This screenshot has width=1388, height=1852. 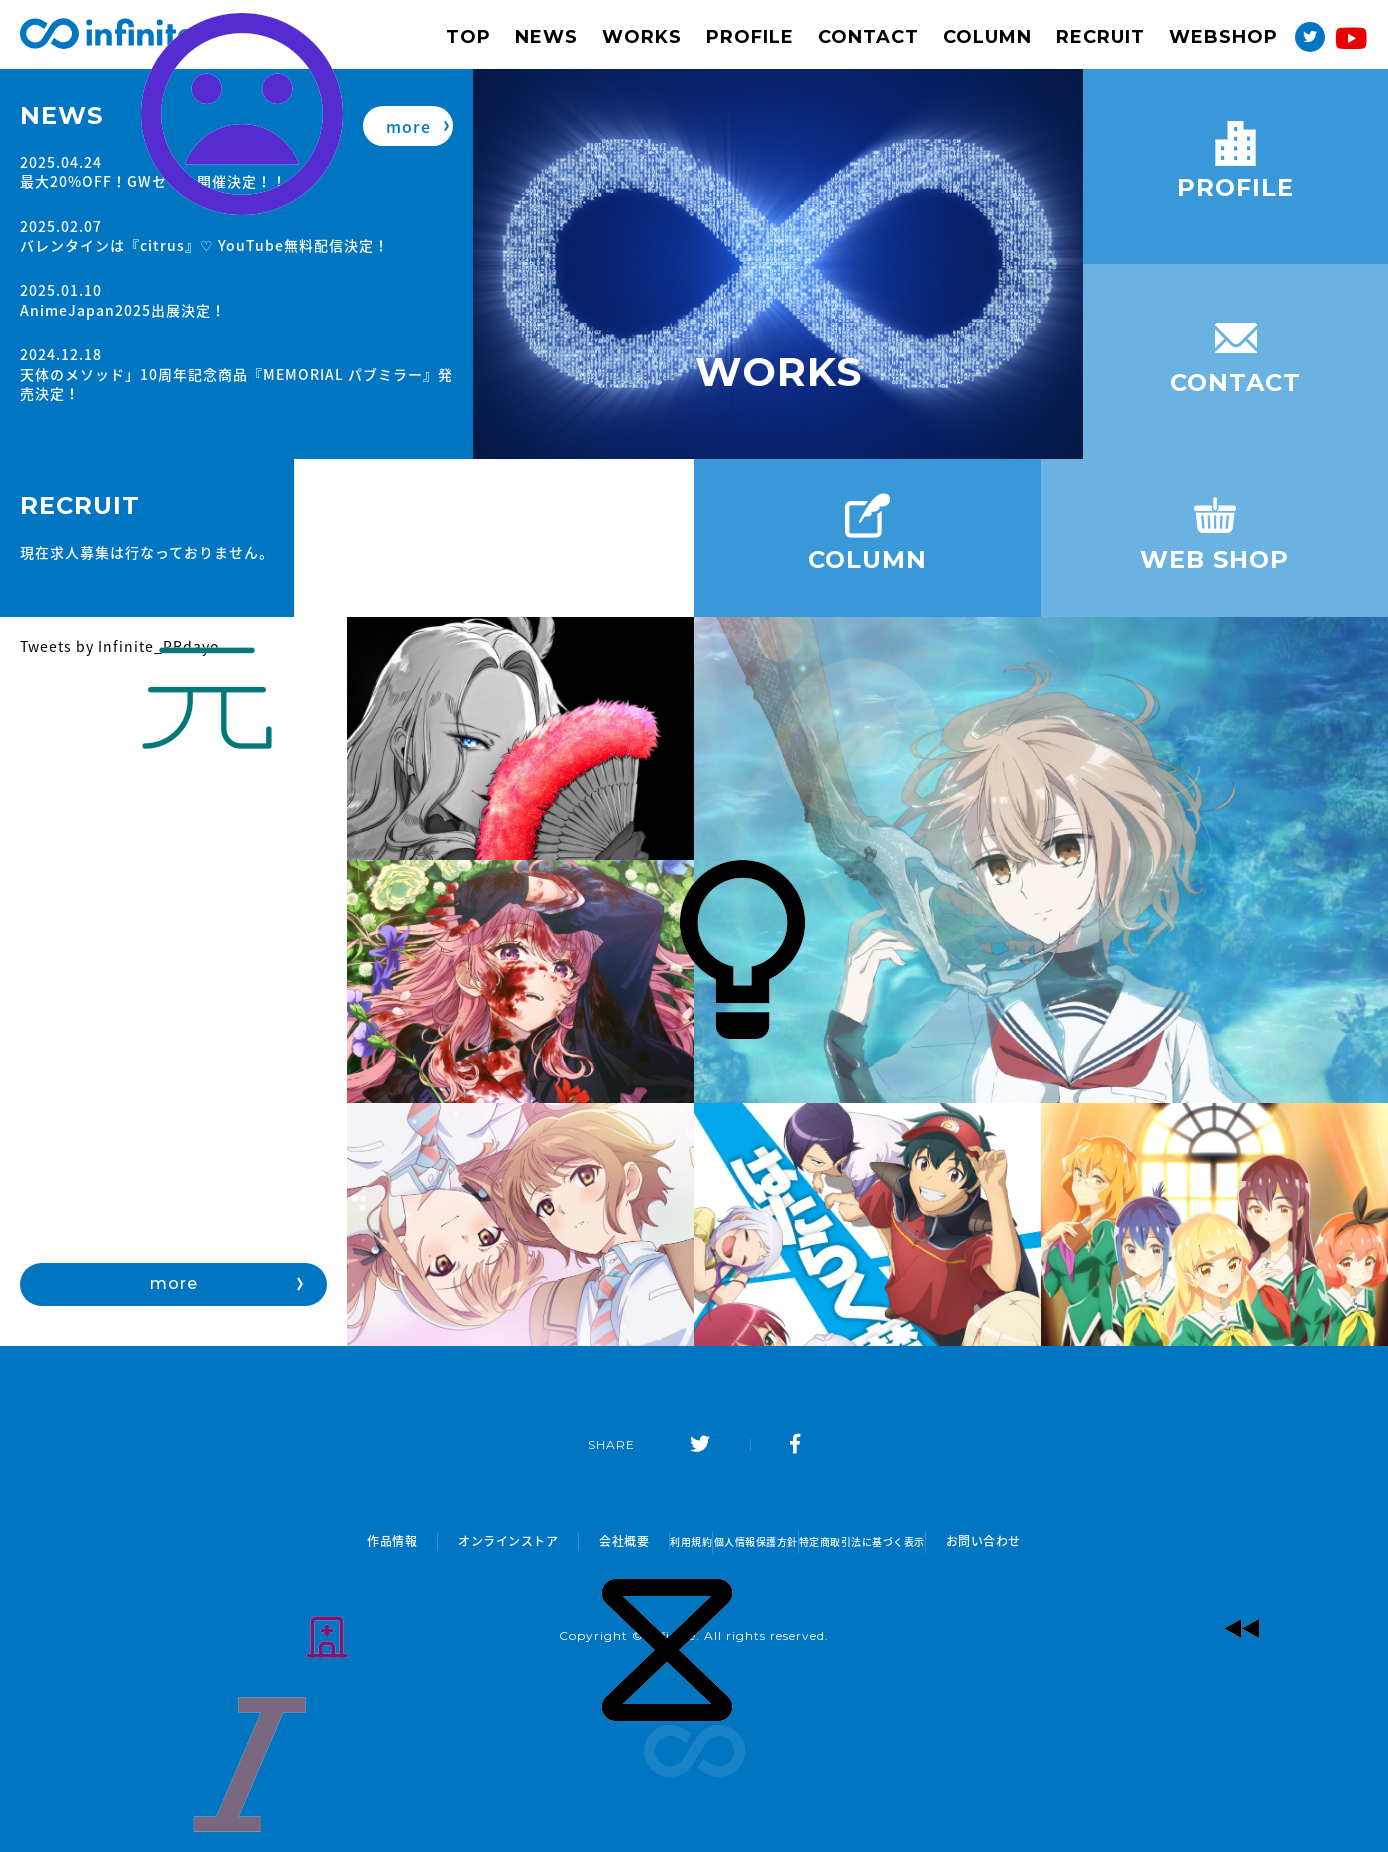 What do you see at coordinates (327, 1637) in the screenshot?
I see `find nearby hospitals or medical facilities` at bounding box center [327, 1637].